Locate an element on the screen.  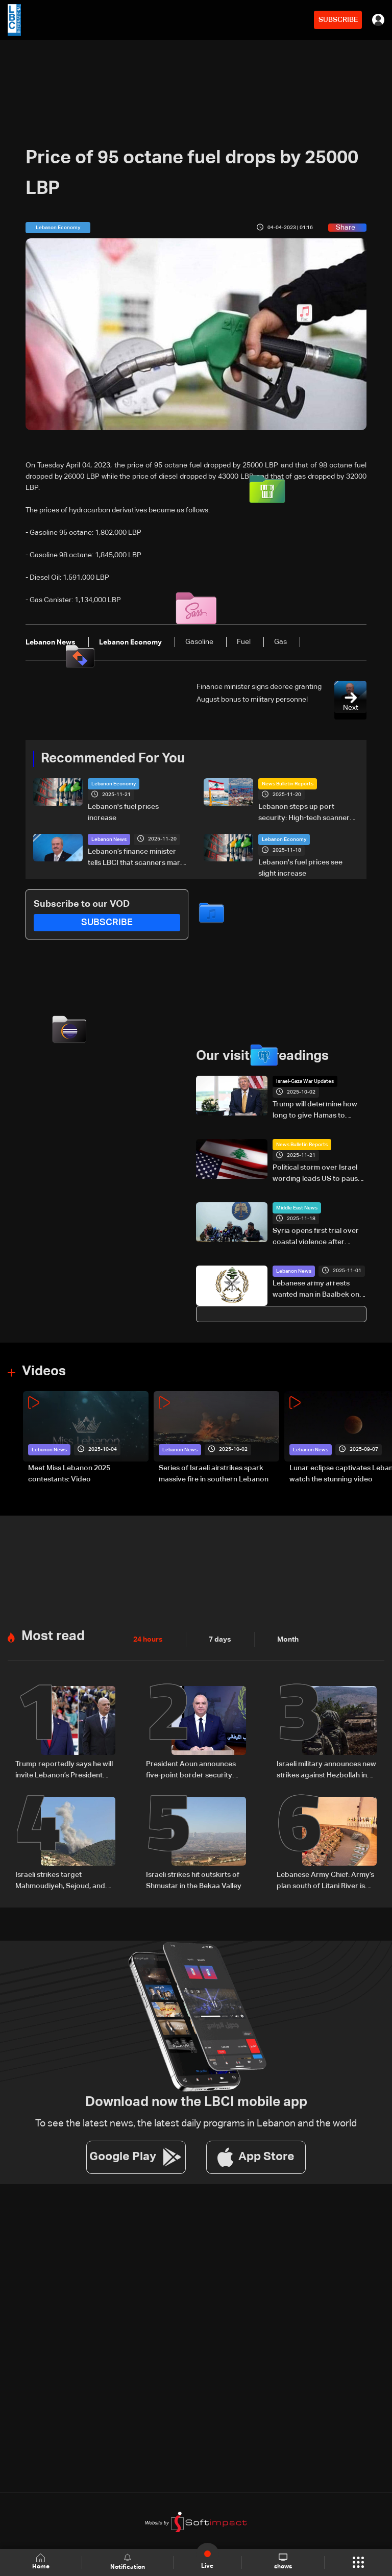
folder containing sass stylesheet files is located at coordinates (196, 609).